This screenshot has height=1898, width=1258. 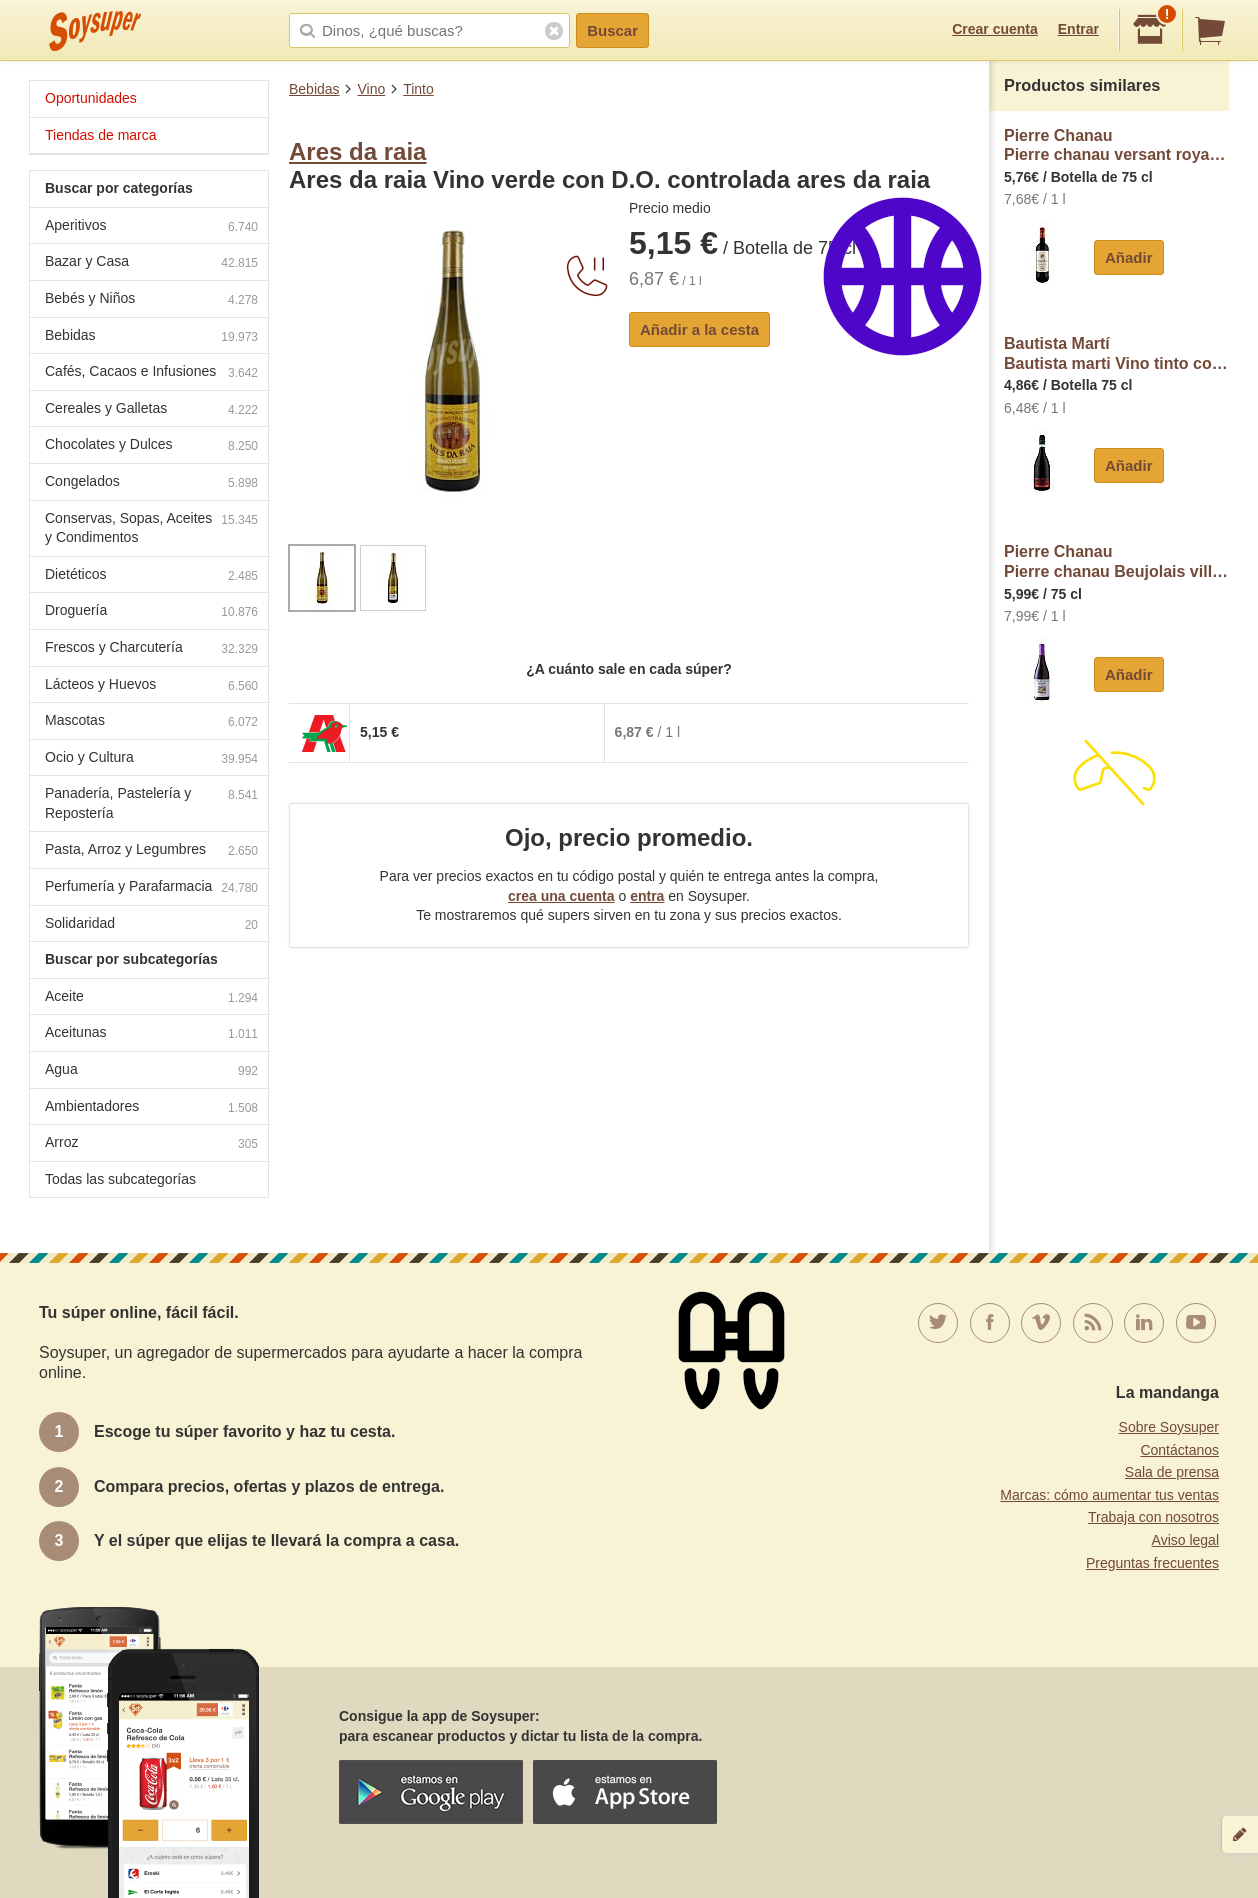 What do you see at coordinates (731, 1350) in the screenshot?
I see `access jetpack or boost feature` at bounding box center [731, 1350].